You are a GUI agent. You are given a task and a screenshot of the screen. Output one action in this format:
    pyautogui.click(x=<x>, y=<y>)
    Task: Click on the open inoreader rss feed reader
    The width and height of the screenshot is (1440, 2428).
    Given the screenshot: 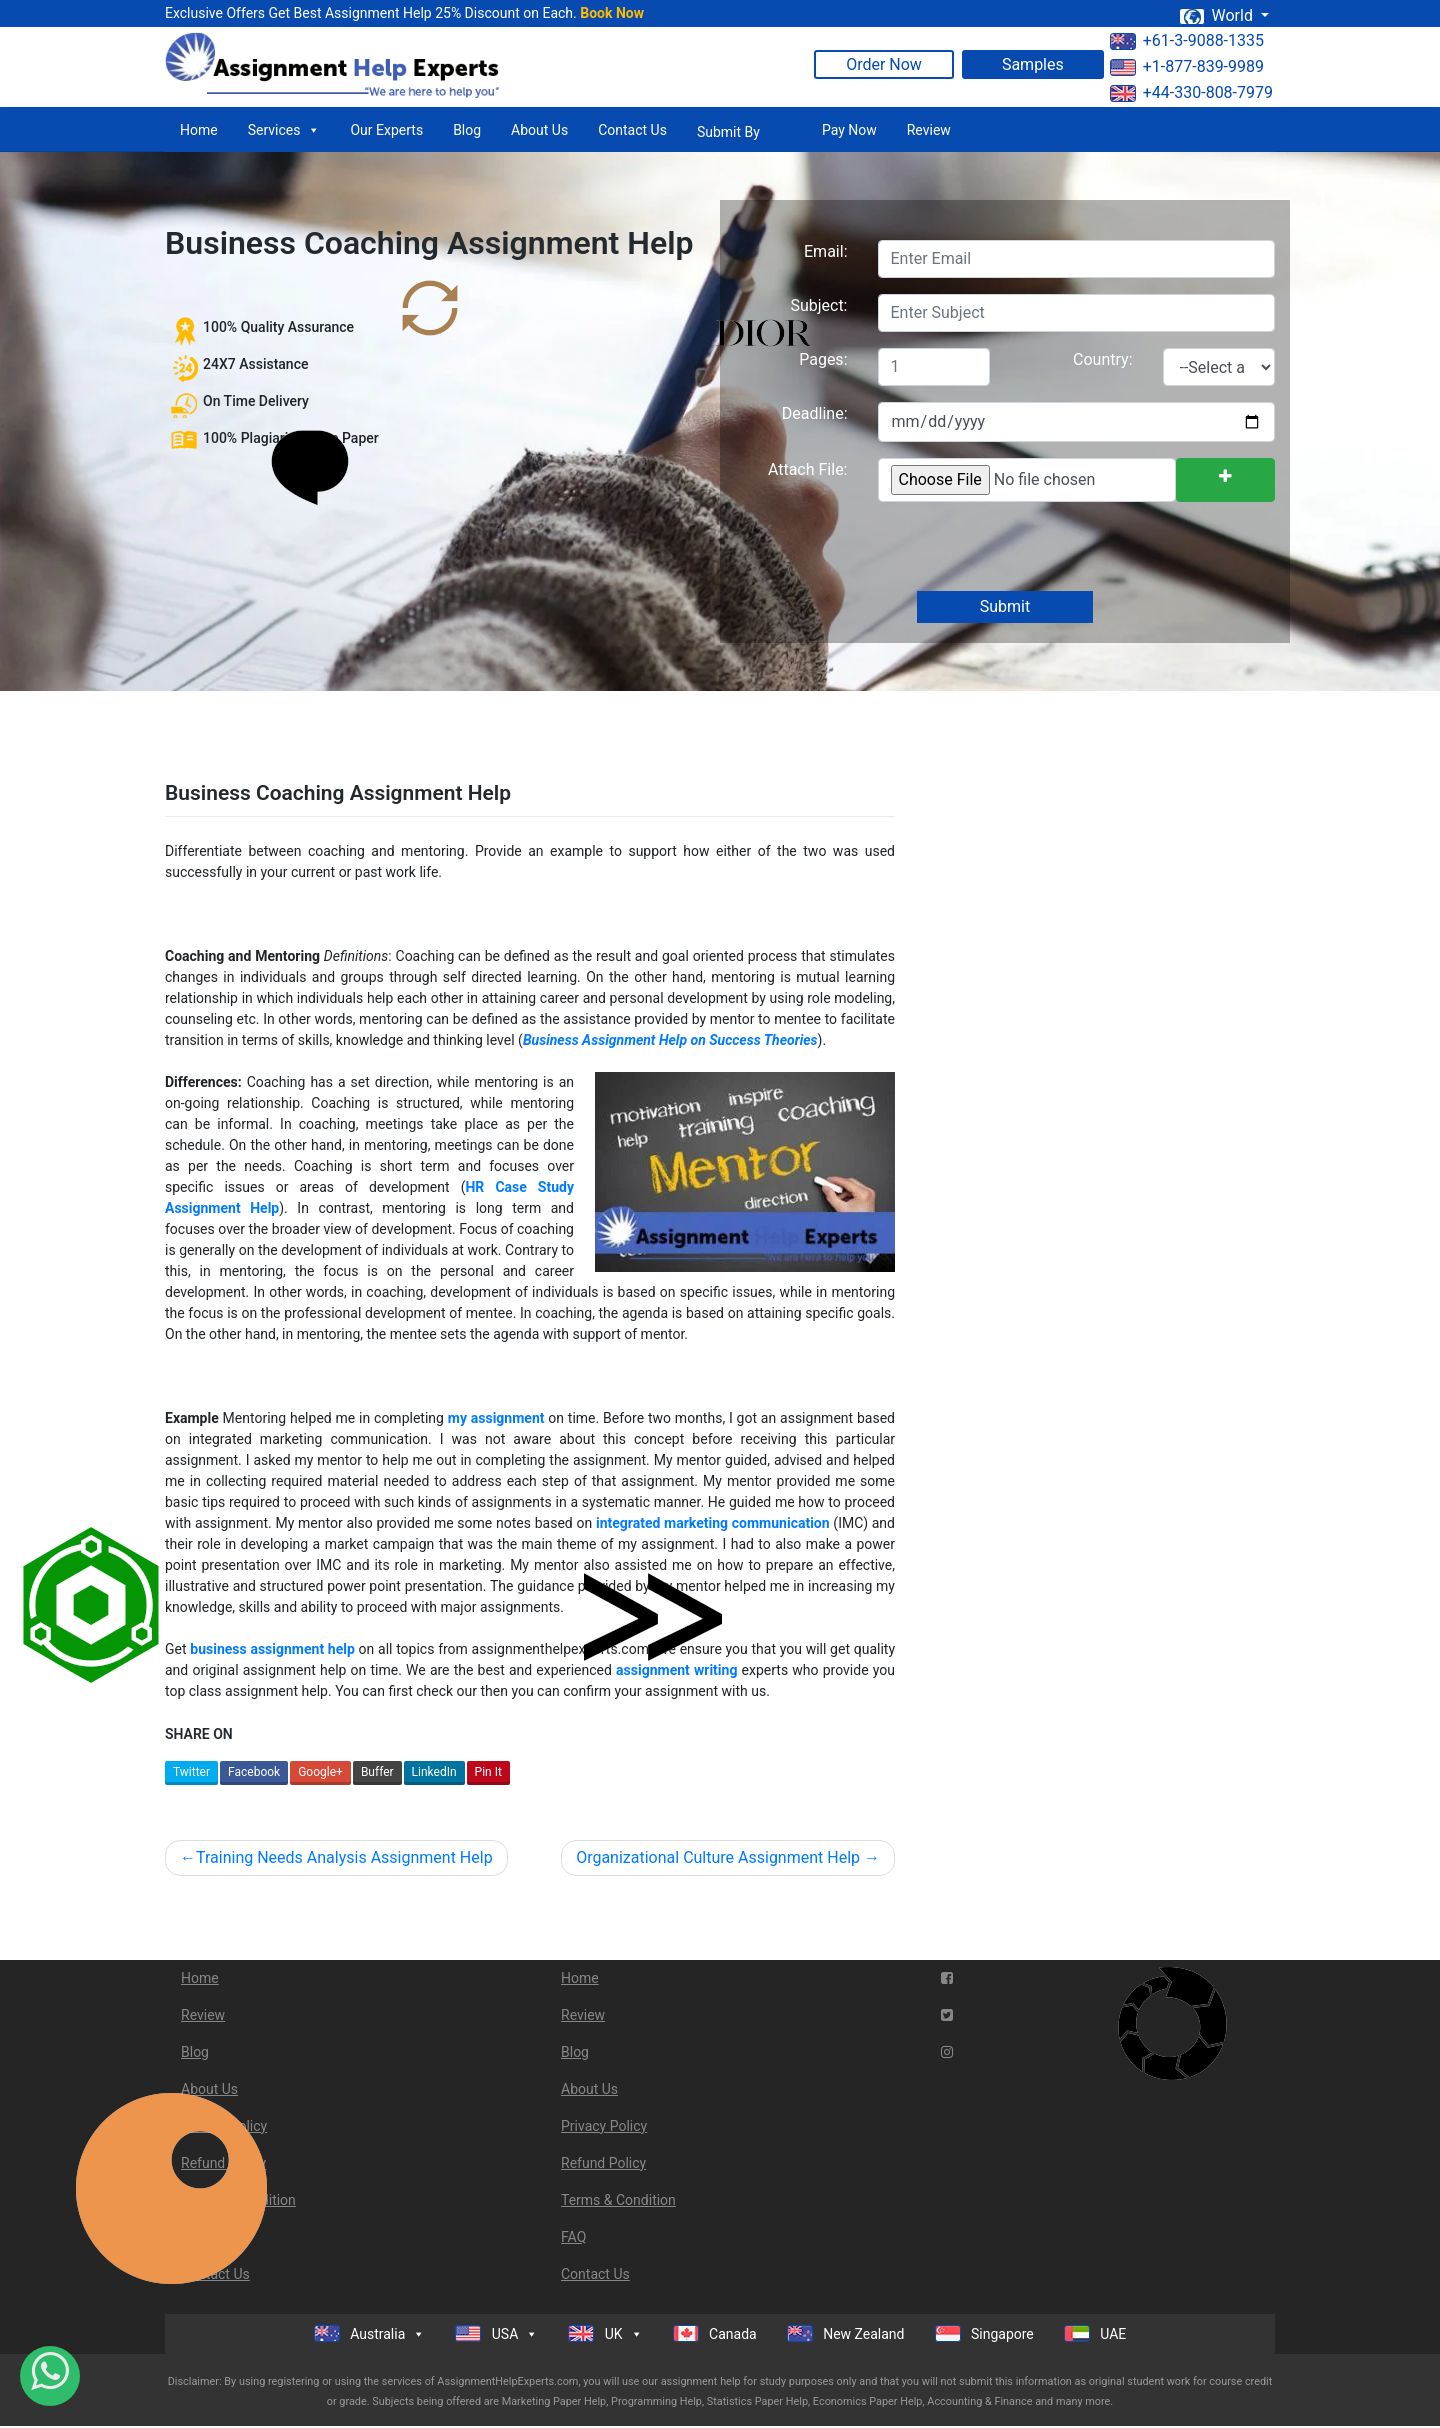 What is the action you would take?
    pyautogui.click(x=171, y=2188)
    